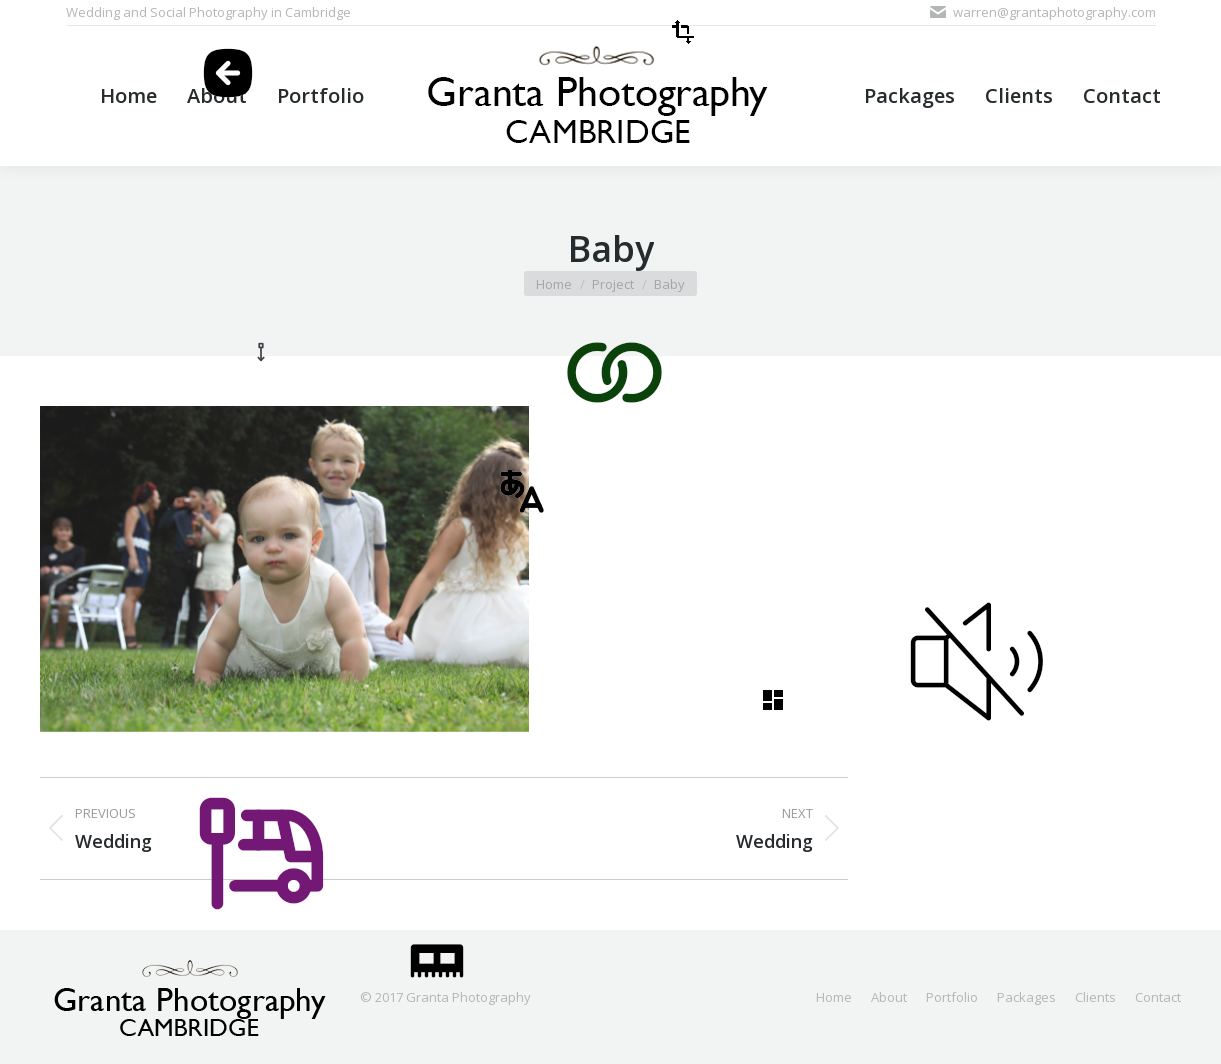 This screenshot has width=1221, height=1064. I want to click on move item down in a list or queue, so click(261, 352).